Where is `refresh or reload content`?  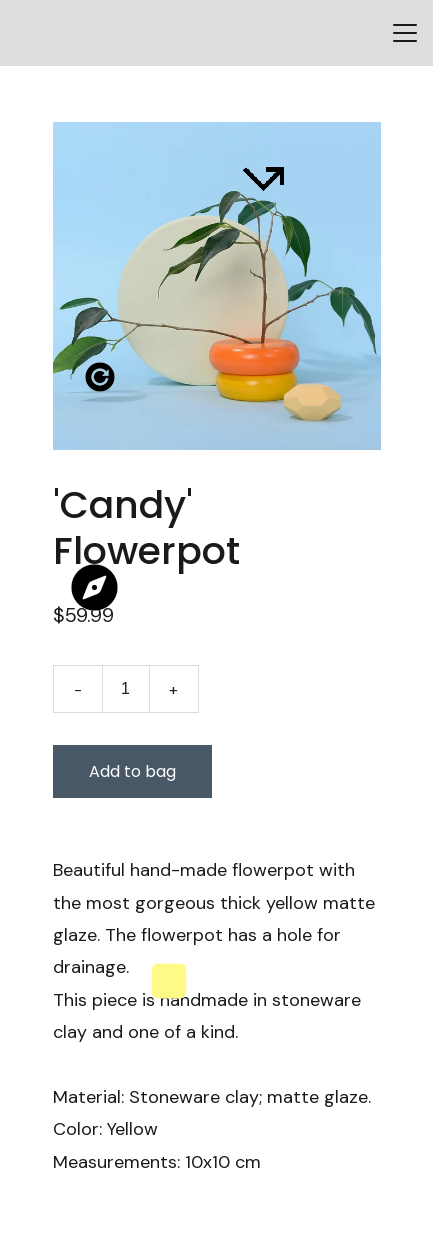
refresh or reload content is located at coordinates (100, 377).